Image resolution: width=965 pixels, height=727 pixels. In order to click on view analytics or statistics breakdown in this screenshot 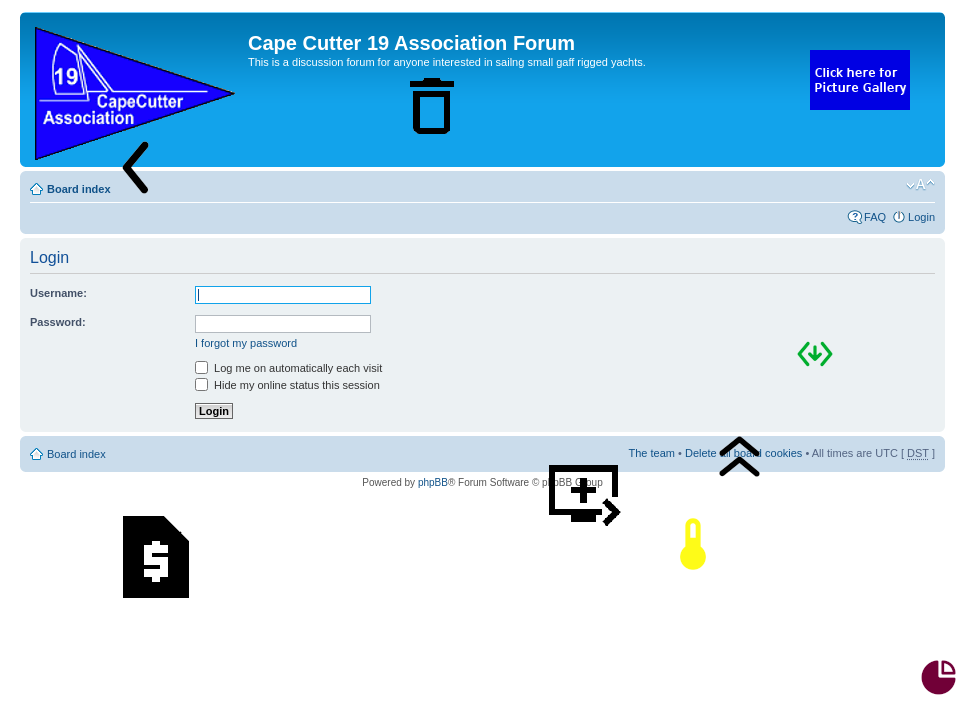, I will do `click(938, 677)`.